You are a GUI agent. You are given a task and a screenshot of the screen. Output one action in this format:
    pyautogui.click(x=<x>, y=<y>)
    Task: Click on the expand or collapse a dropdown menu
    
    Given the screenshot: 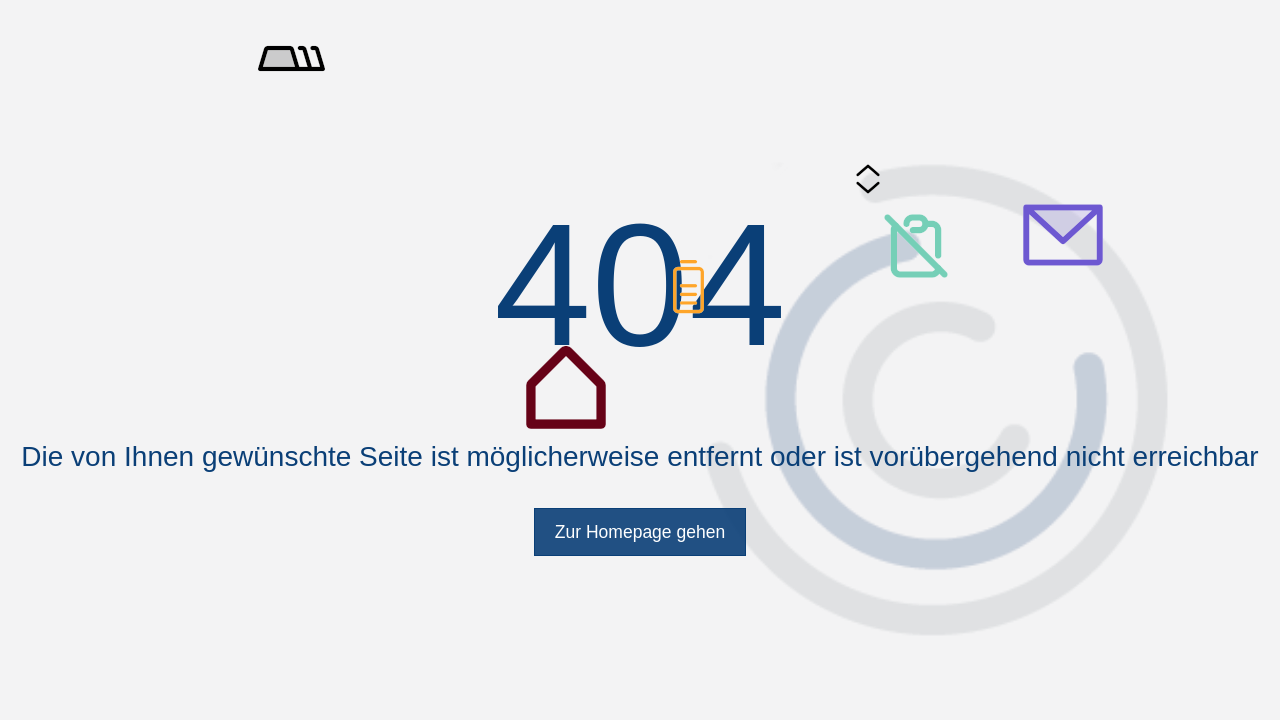 What is the action you would take?
    pyautogui.click(x=868, y=179)
    